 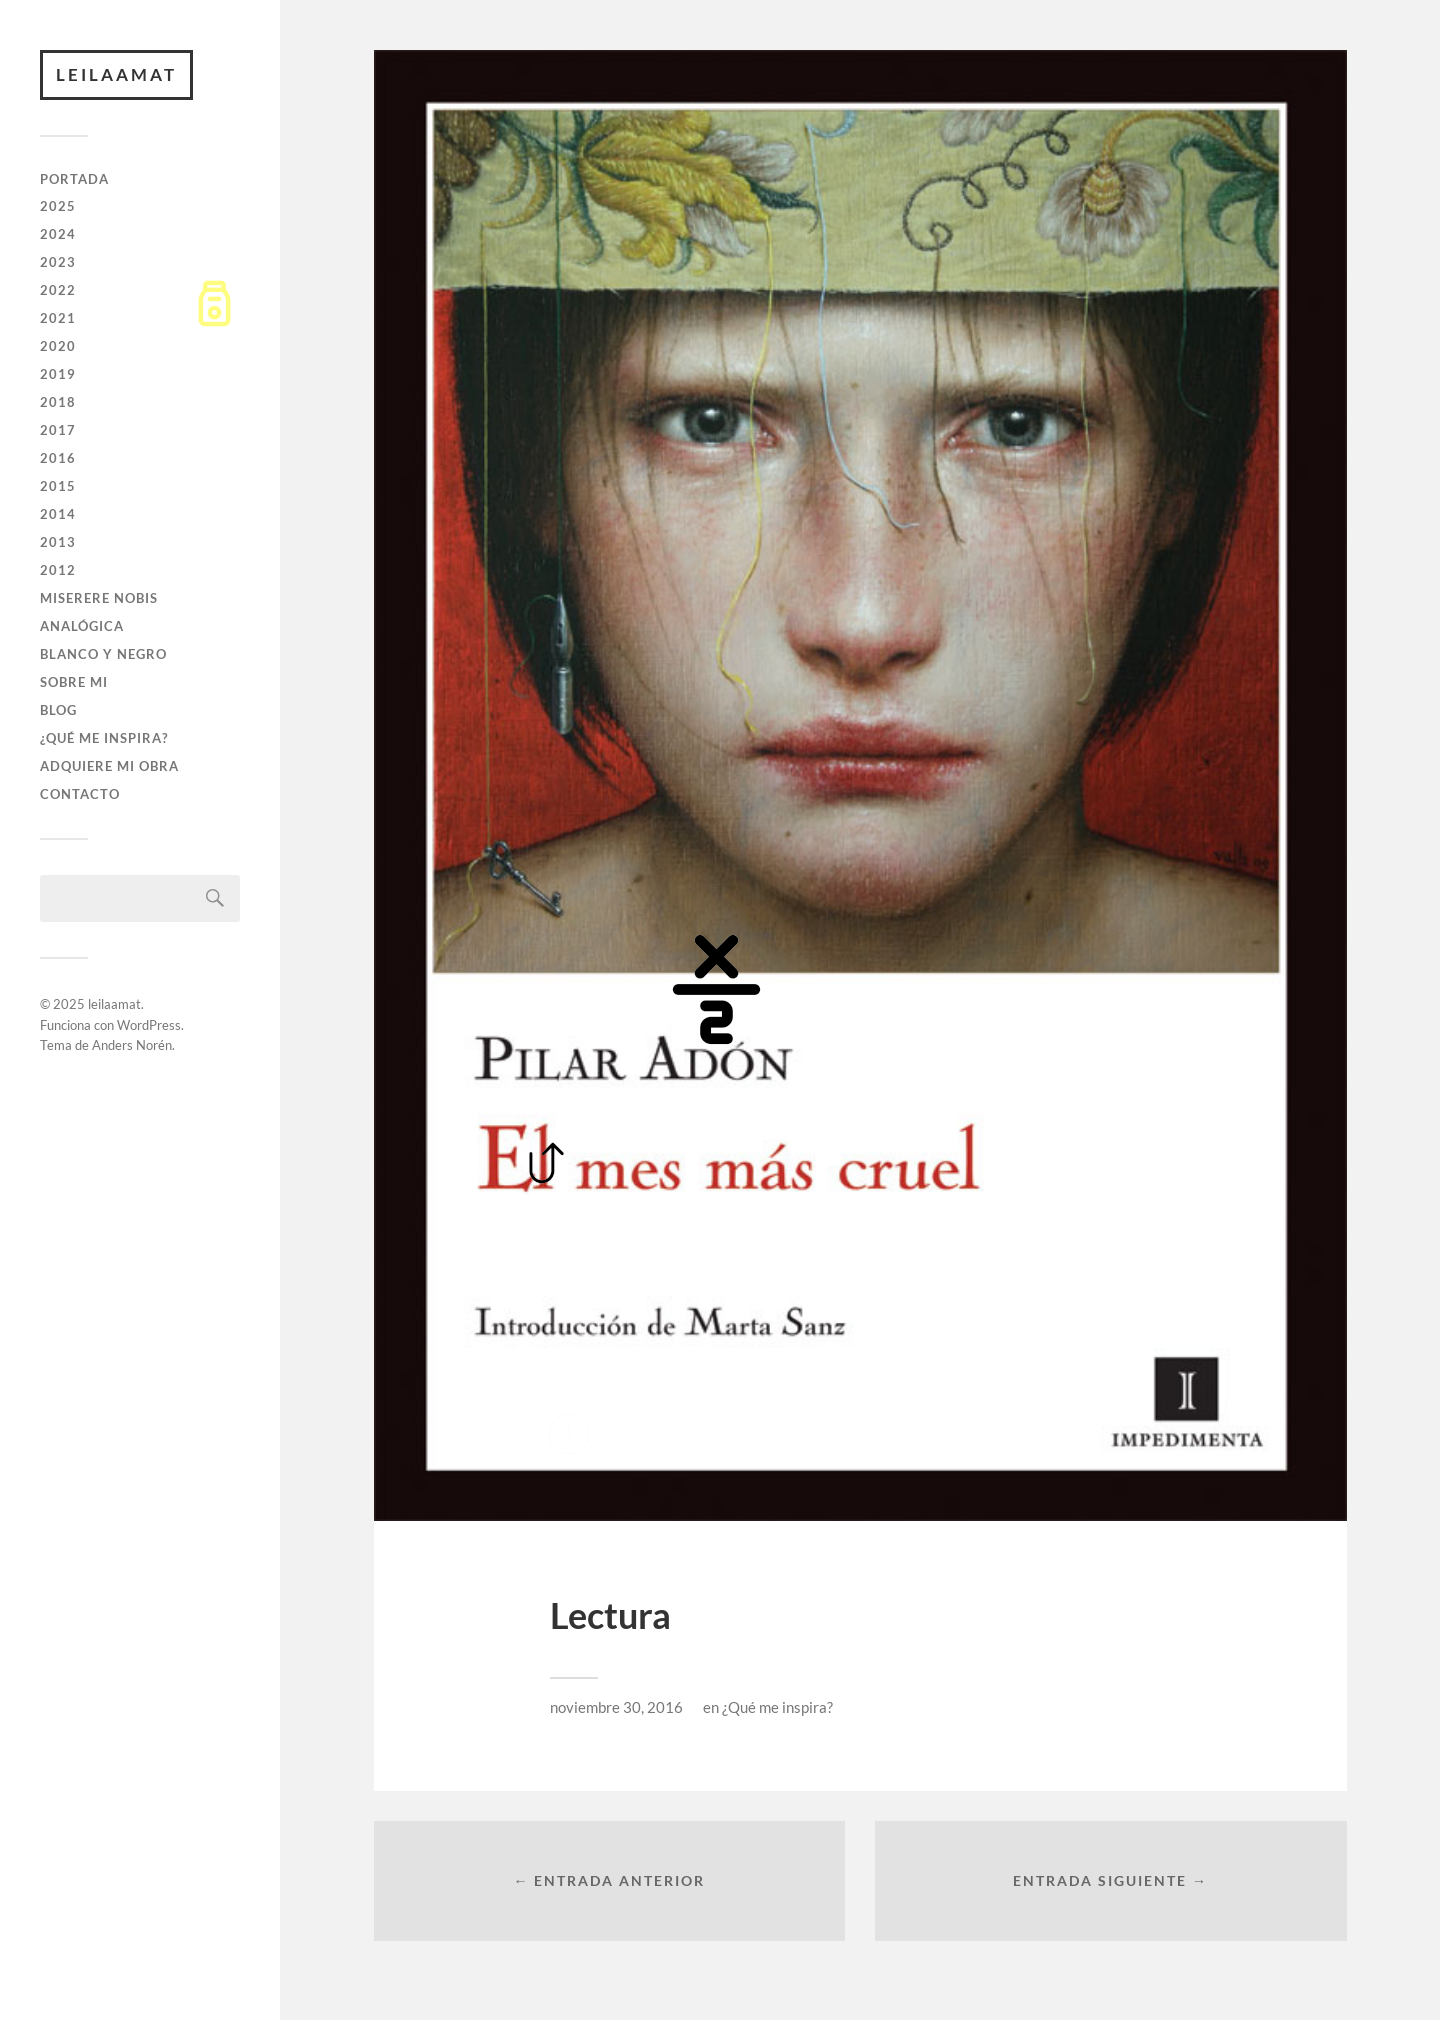 What do you see at coordinates (569, 1434) in the screenshot?
I see `indicates a warning or critical alert` at bounding box center [569, 1434].